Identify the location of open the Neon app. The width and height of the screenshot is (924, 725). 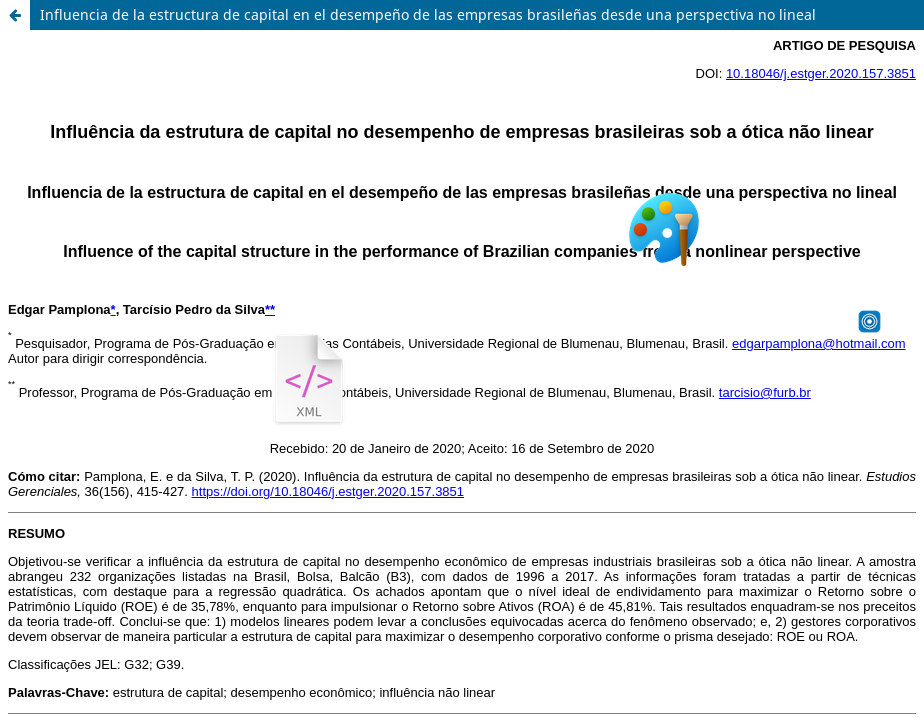
(869, 321).